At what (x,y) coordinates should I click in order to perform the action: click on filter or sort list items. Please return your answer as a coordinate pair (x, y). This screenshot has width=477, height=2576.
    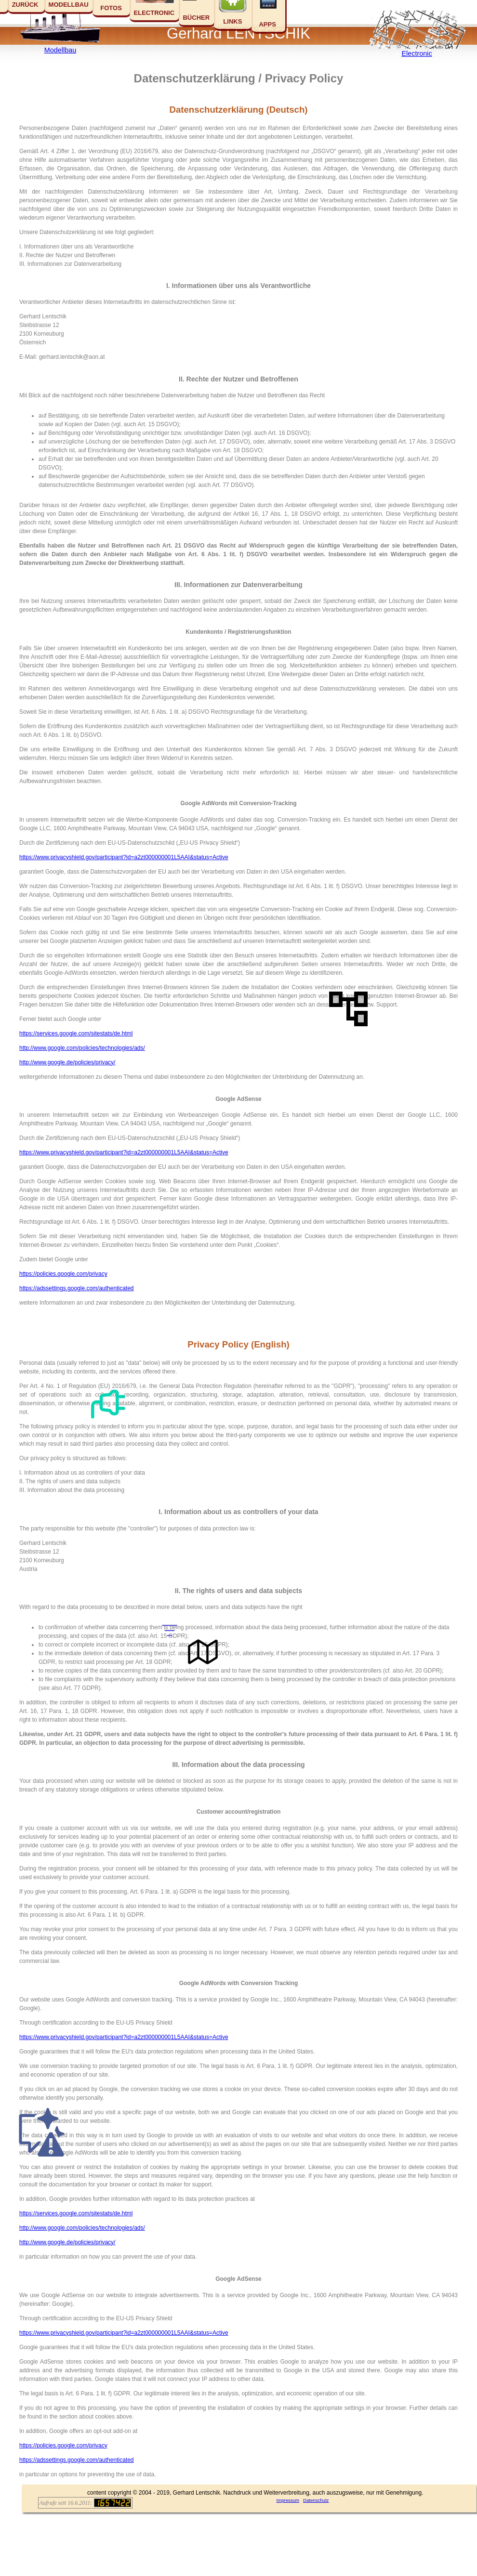
    Looking at the image, I should click on (170, 1631).